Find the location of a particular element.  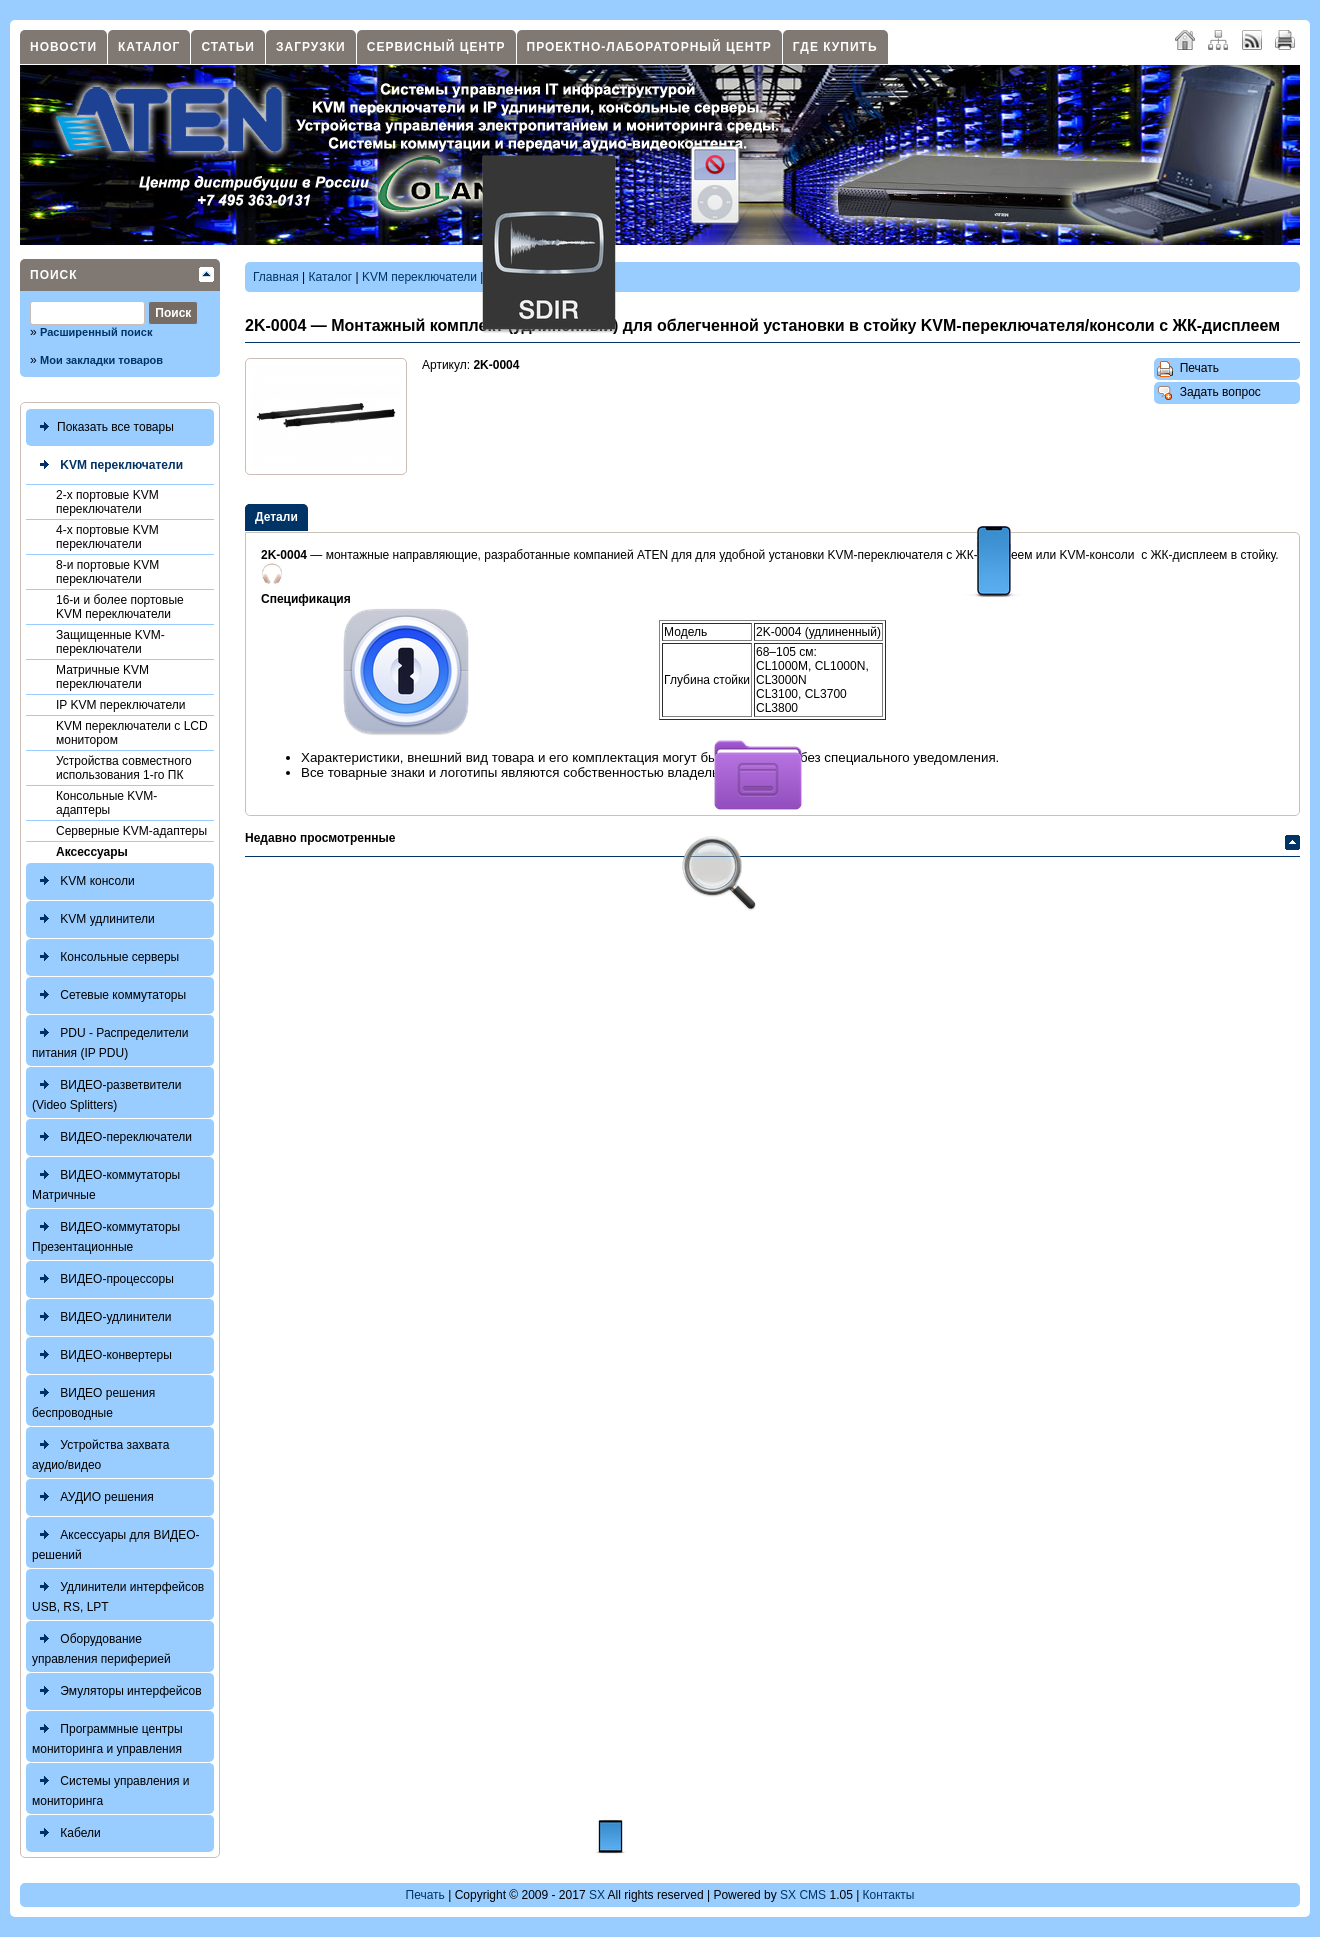

access your favorites folder in the media library is located at coordinates (294, 888).